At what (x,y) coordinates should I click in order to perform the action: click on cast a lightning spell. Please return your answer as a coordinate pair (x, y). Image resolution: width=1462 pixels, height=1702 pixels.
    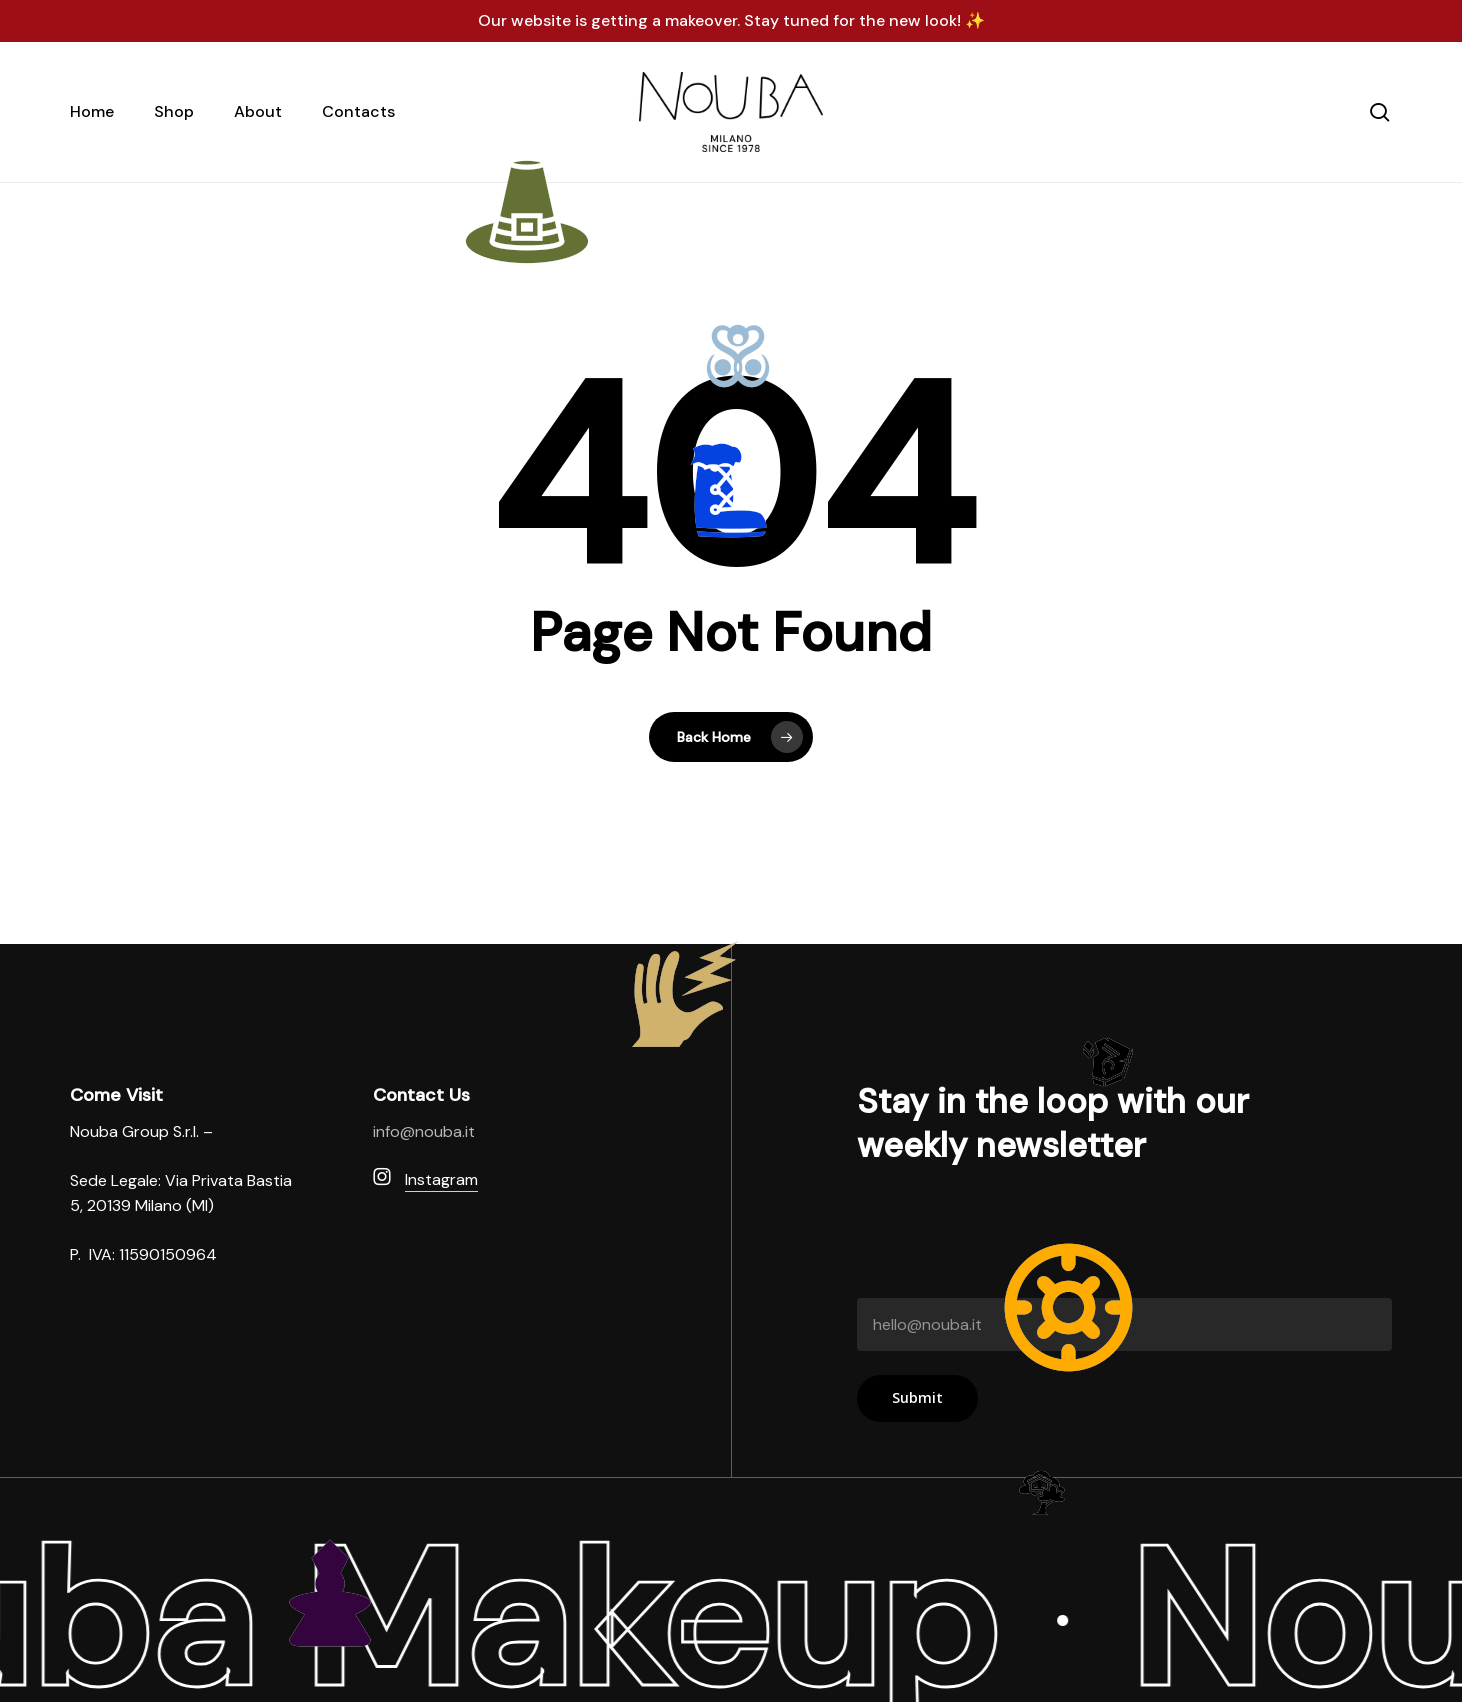
    Looking at the image, I should click on (686, 992).